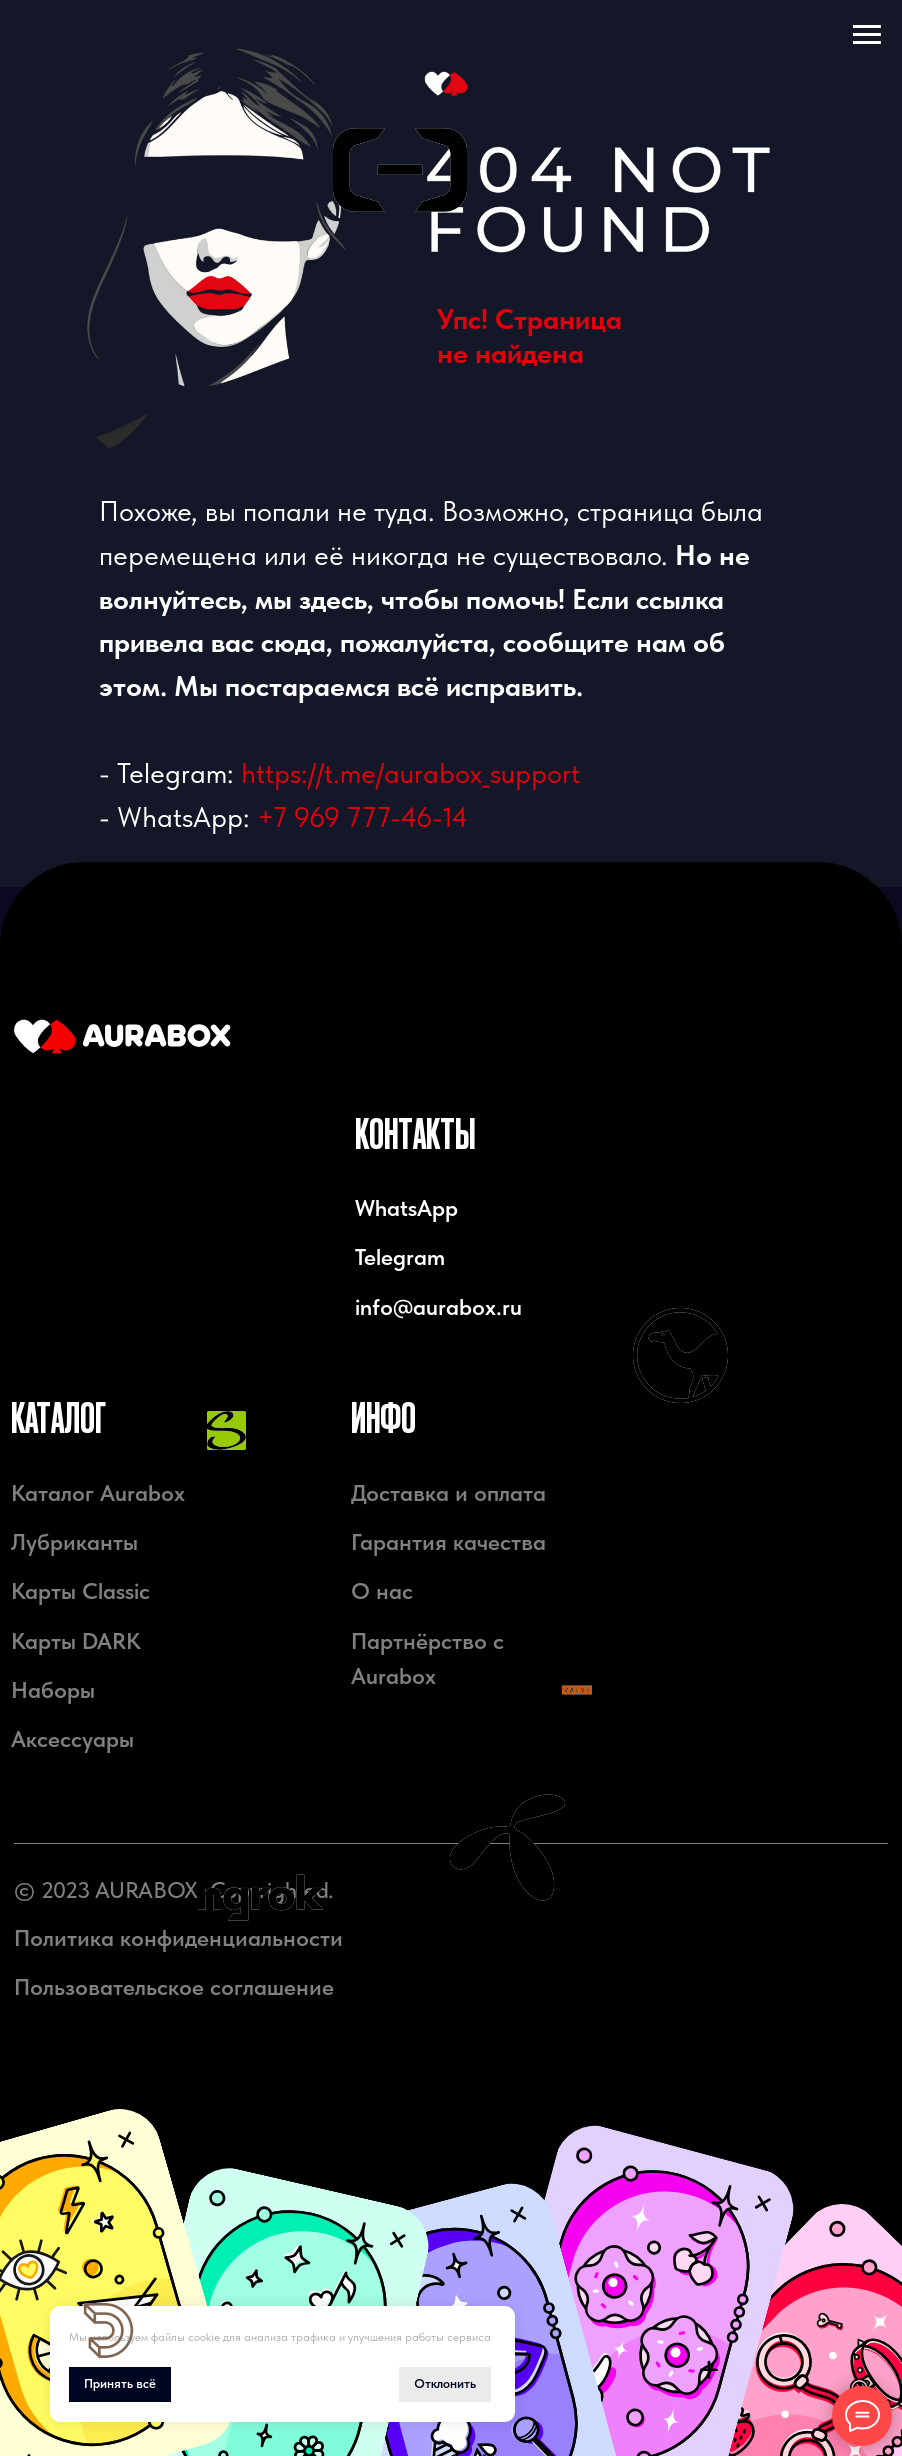 The width and height of the screenshot is (902, 2456). What do you see at coordinates (507, 1847) in the screenshot?
I see `telenor telecommunications company logo` at bounding box center [507, 1847].